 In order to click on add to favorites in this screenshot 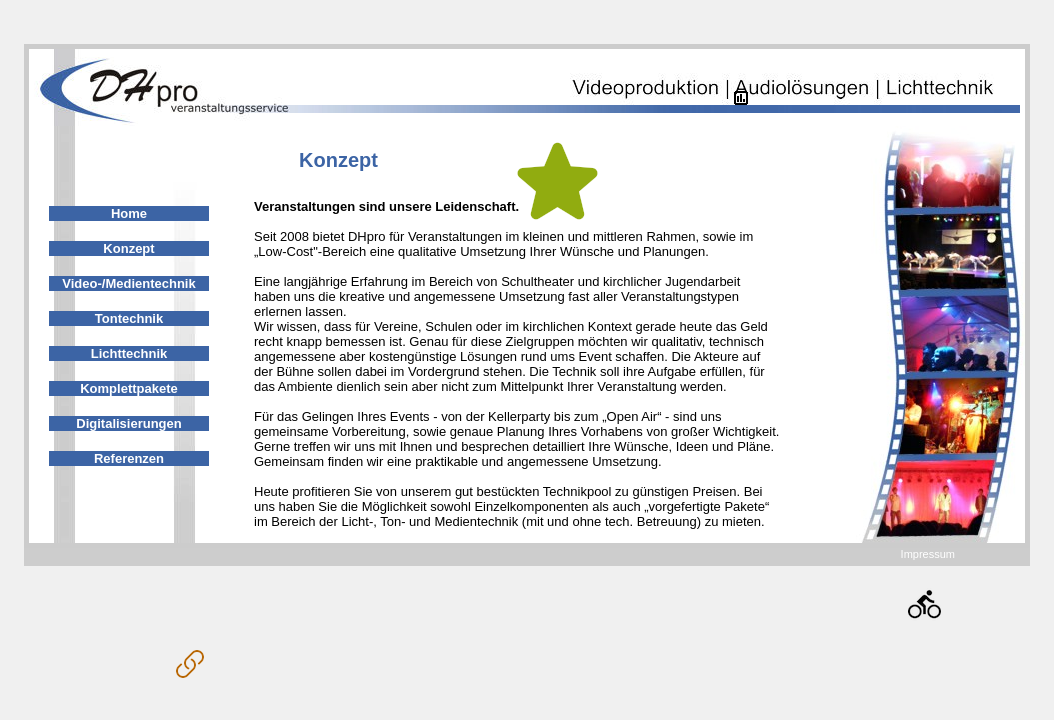, I will do `click(557, 181)`.